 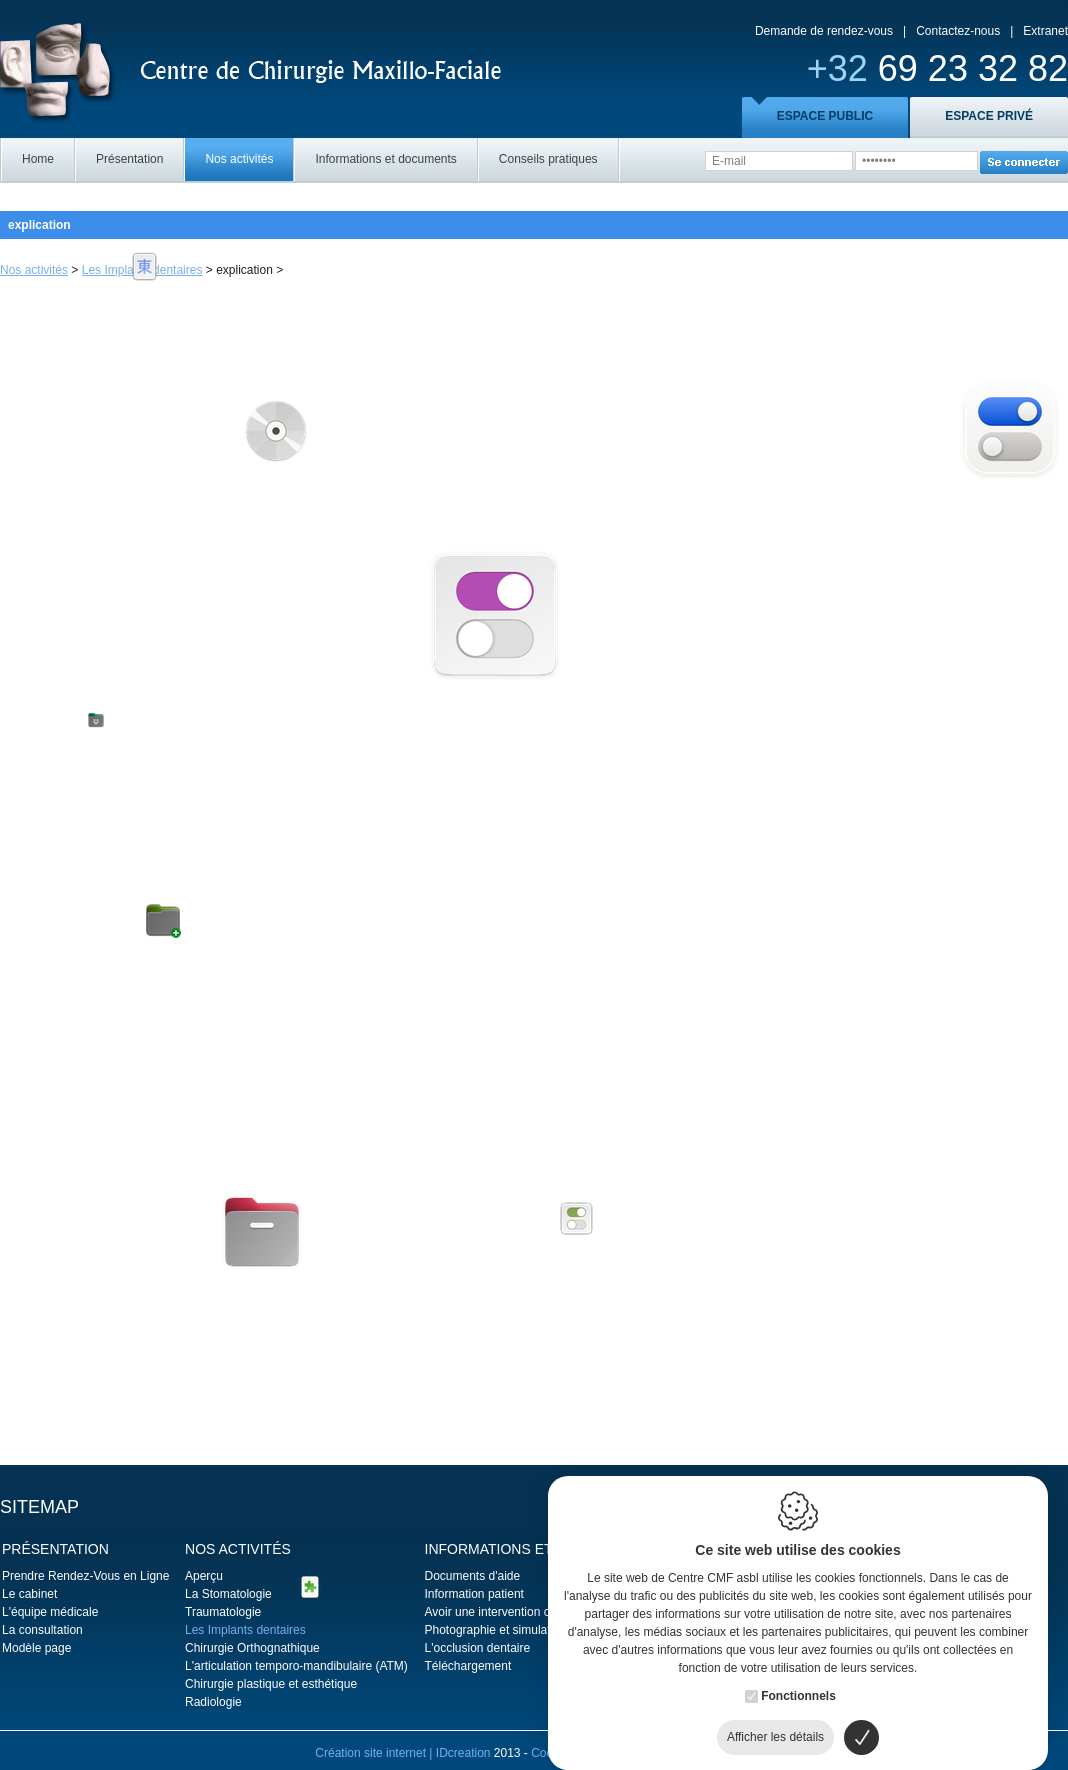 What do you see at coordinates (495, 615) in the screenshot?
I see `open system settings or preferences` at bounding box center [495, 615].